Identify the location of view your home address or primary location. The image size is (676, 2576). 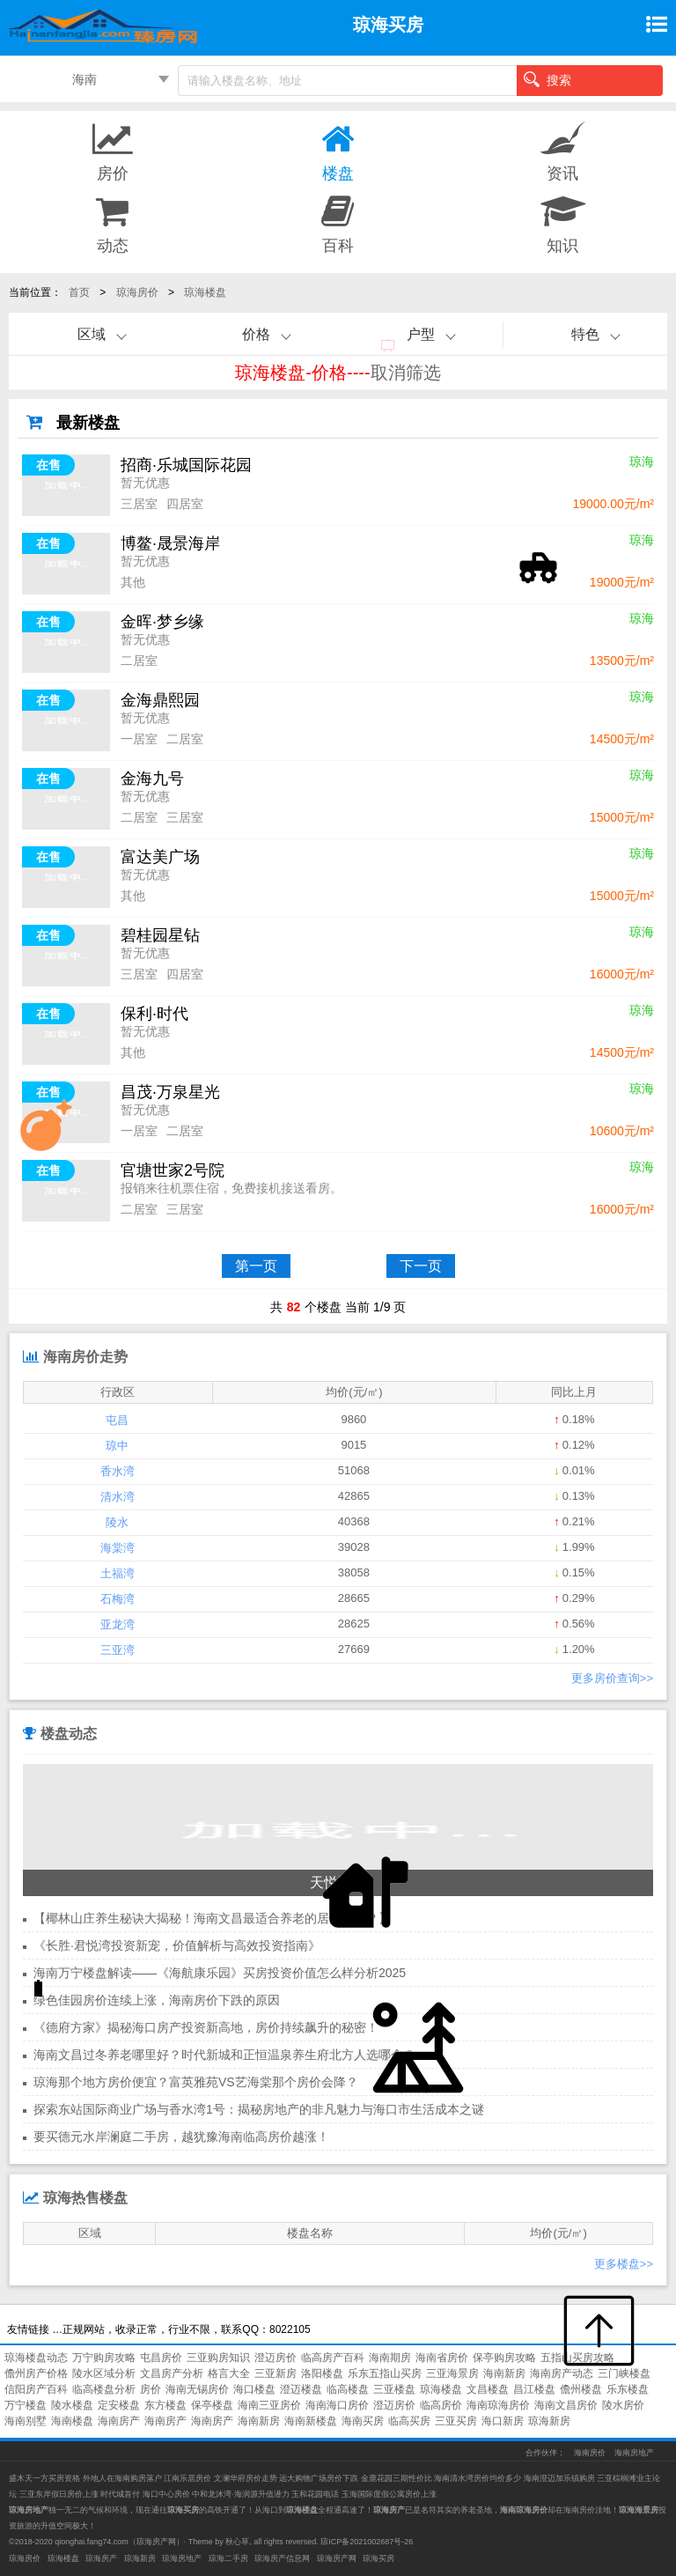
(364, 1892).